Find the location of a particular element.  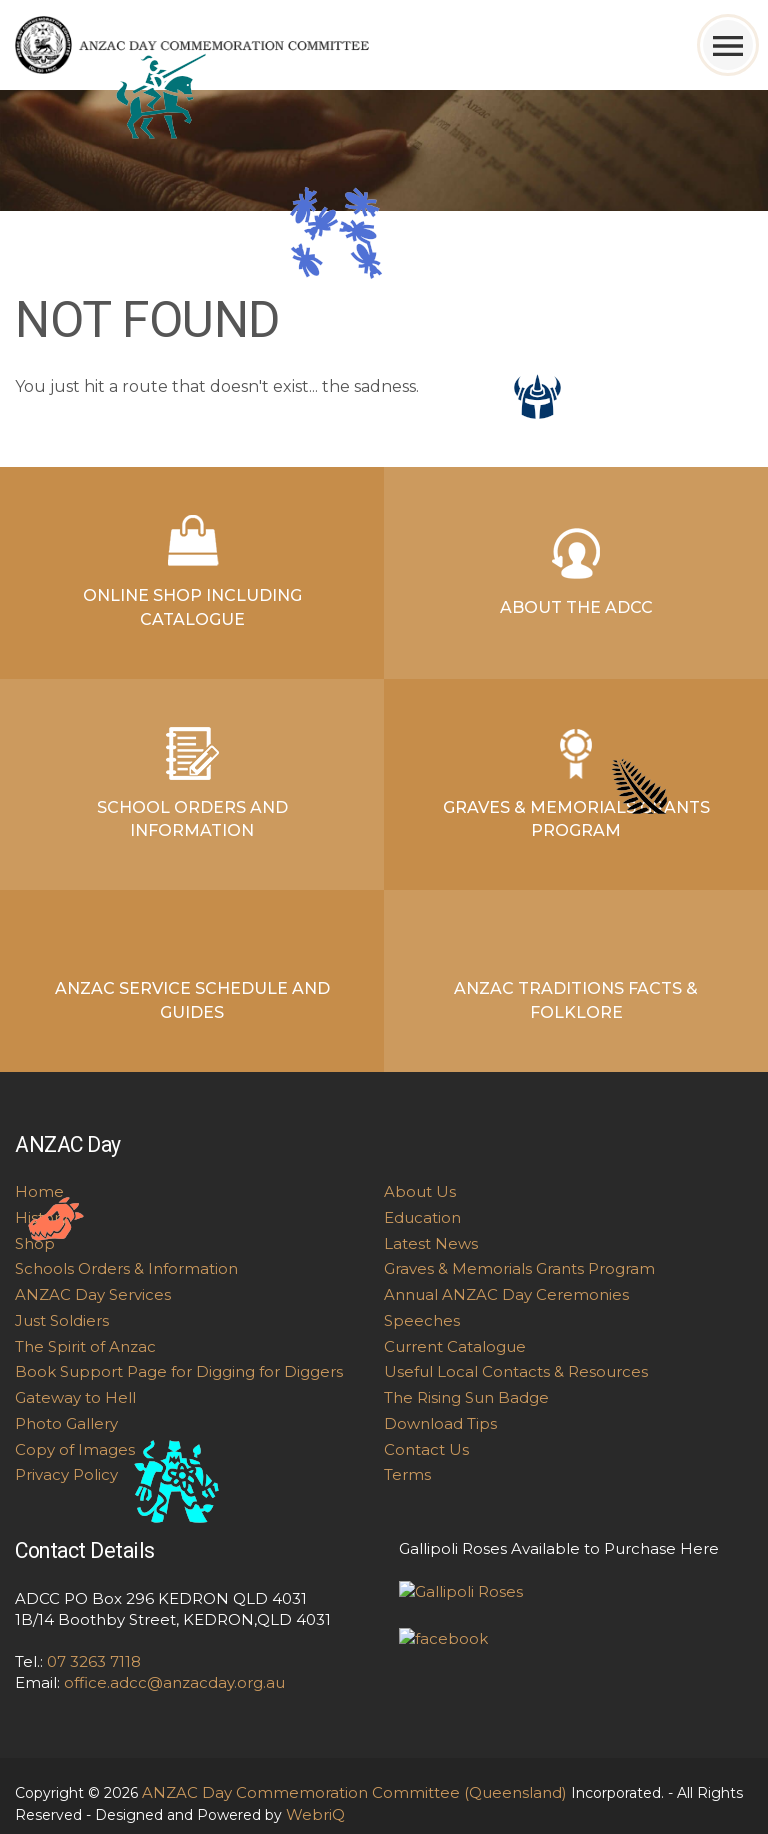

select shambling mound creature or enemy type is located at coordinates (176, 1481).